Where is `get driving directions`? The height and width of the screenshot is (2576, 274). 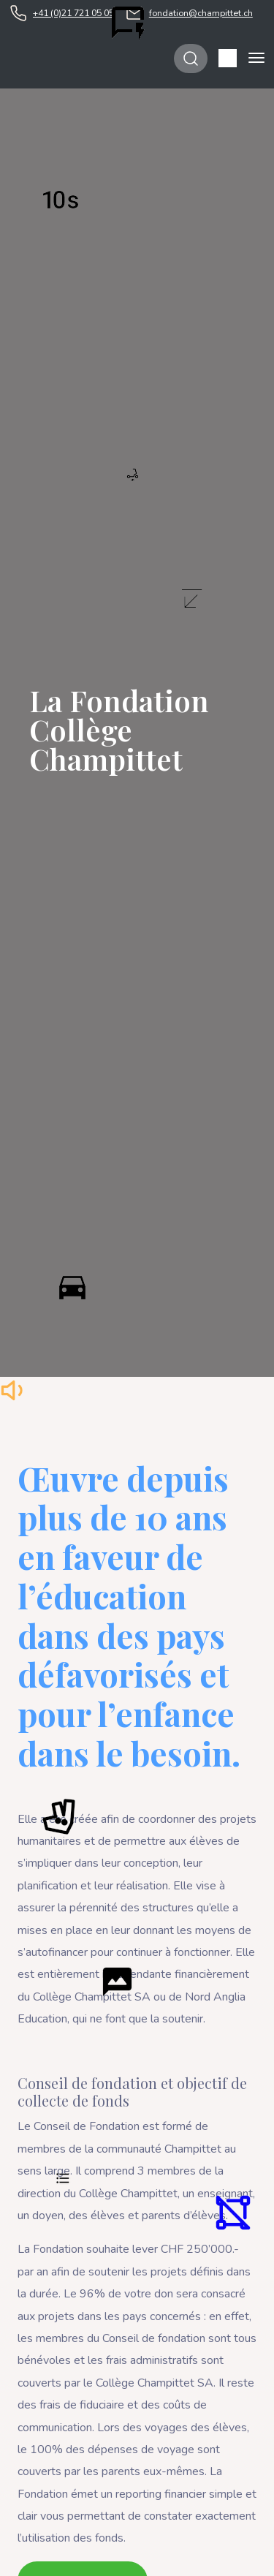 get driving directions is located at coordinates (72, 1286).